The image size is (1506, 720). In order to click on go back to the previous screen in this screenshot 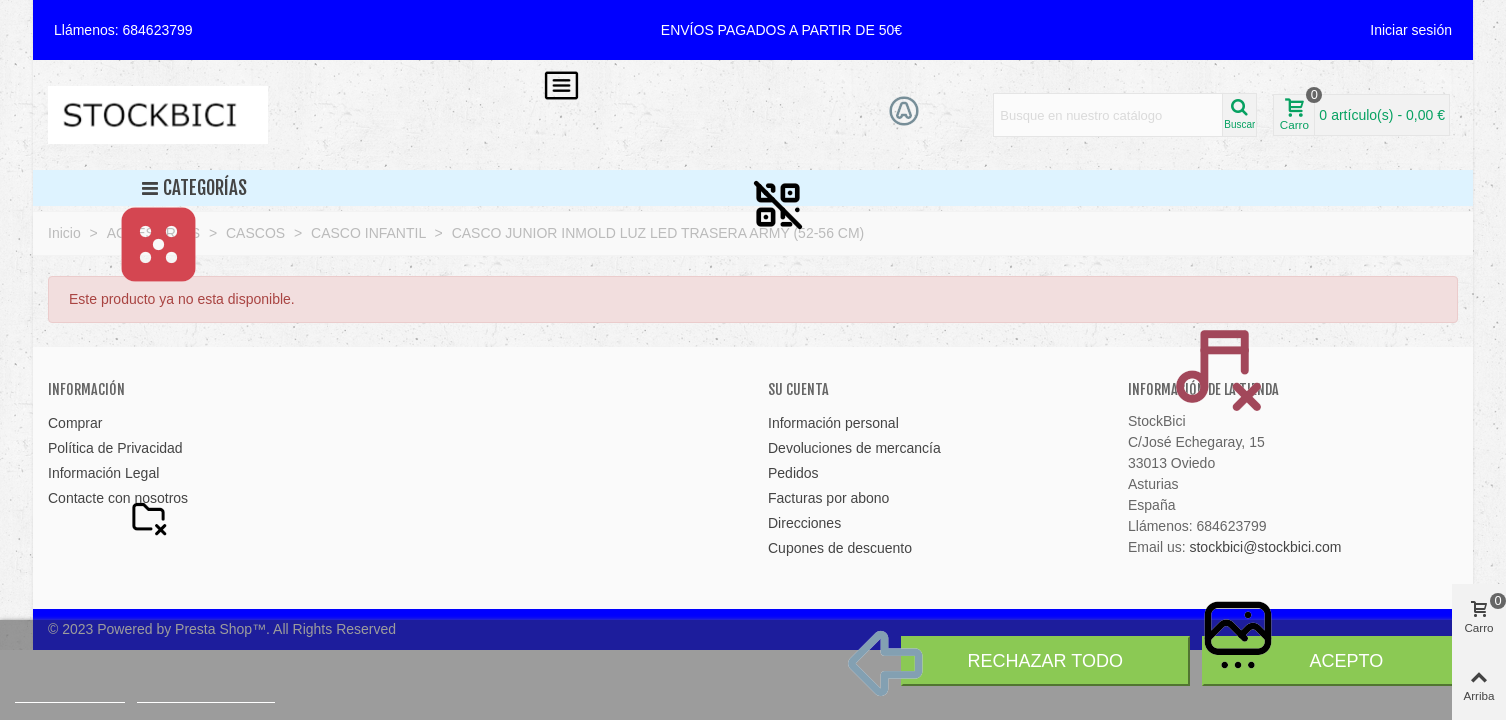, I will do `click(884, 663)`.